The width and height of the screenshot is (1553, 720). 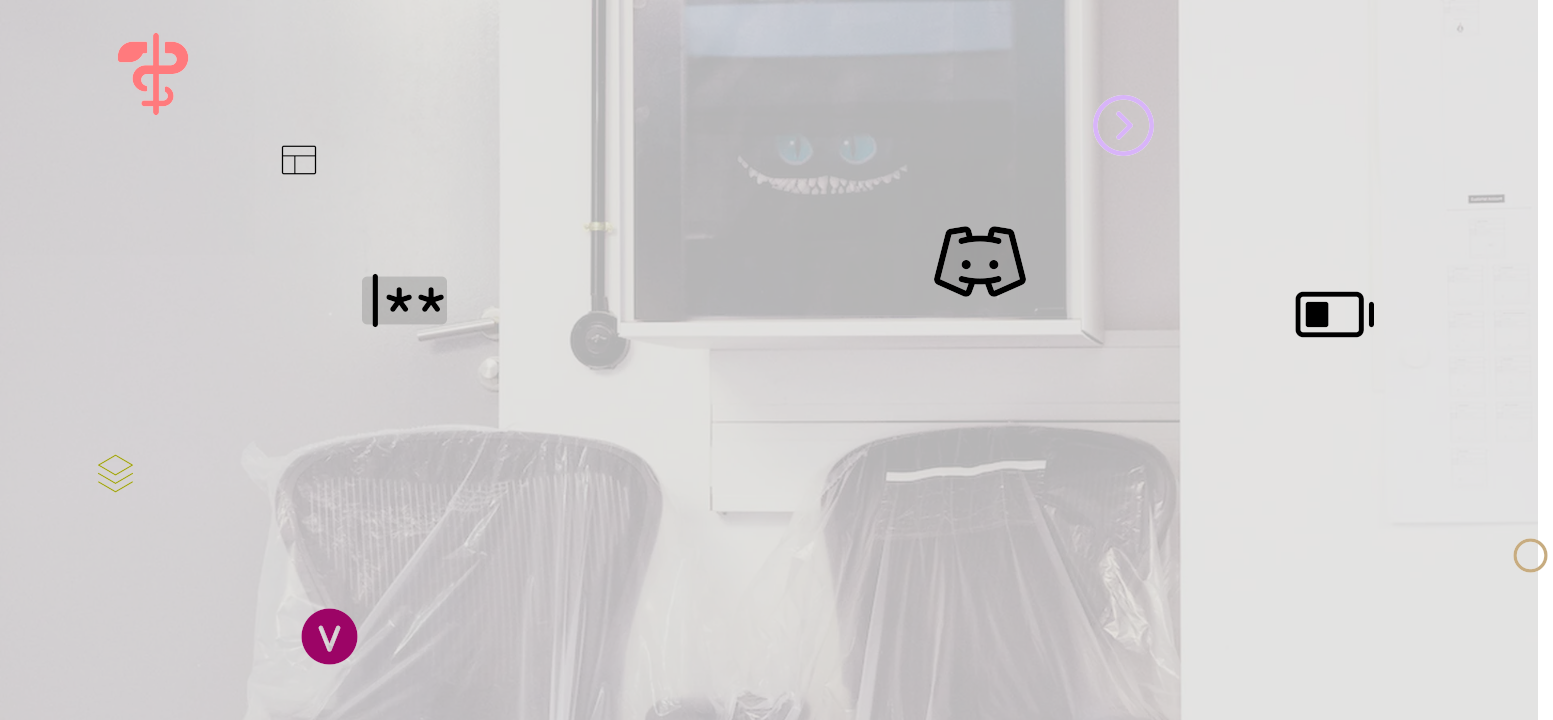 What do you see at coordinates (329, 636) in the screenshot?
I see `indicates a verified status or account` at bounding box center [329, 636].